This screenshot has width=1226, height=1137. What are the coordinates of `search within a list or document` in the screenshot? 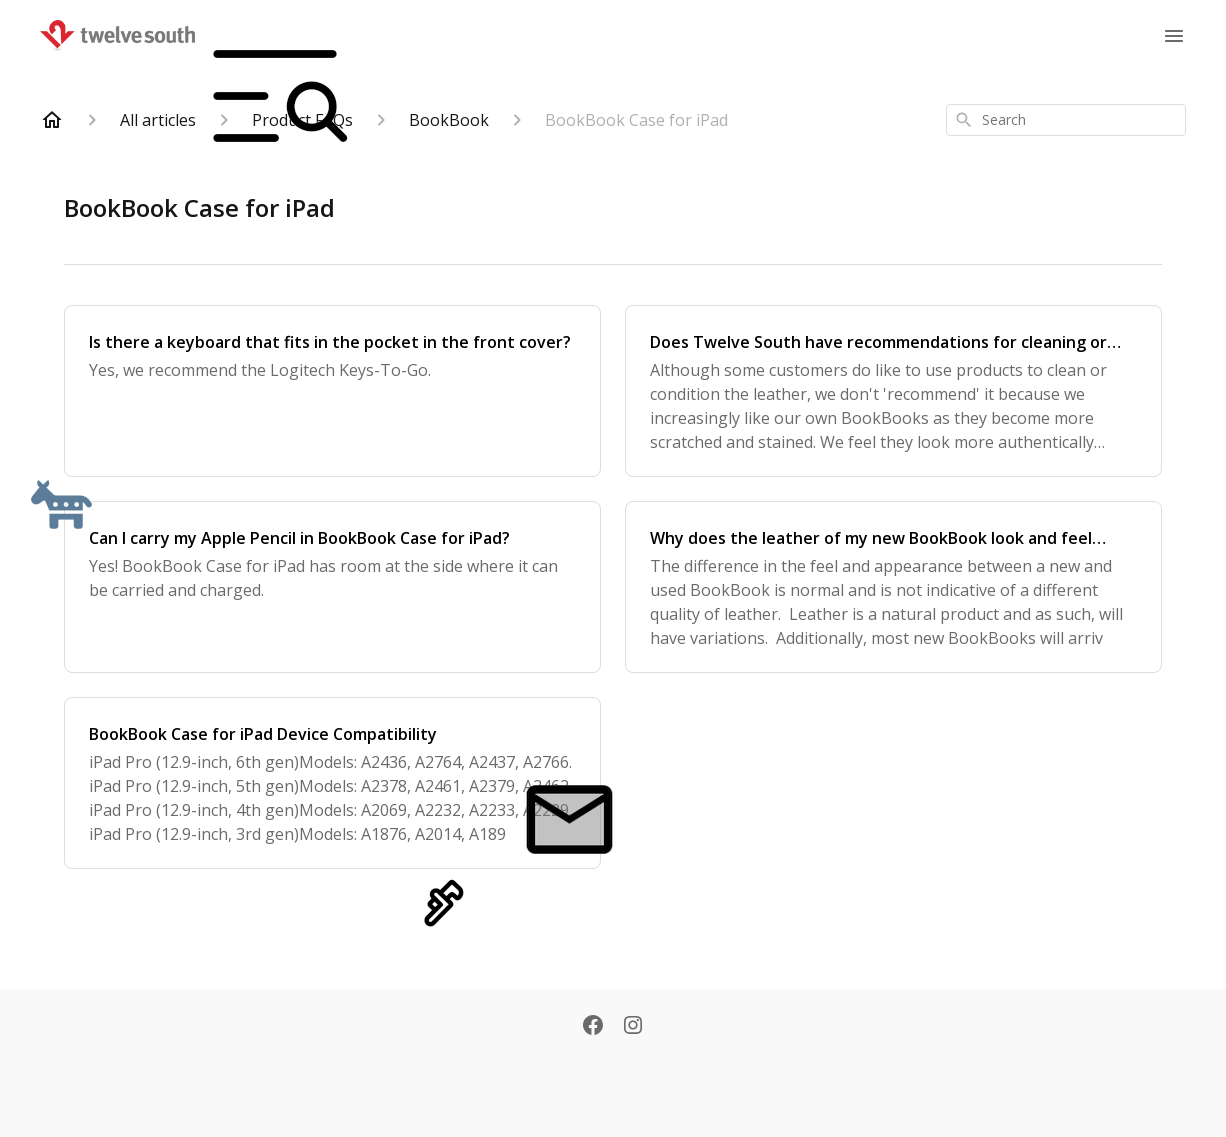 It's located at (275, 96).